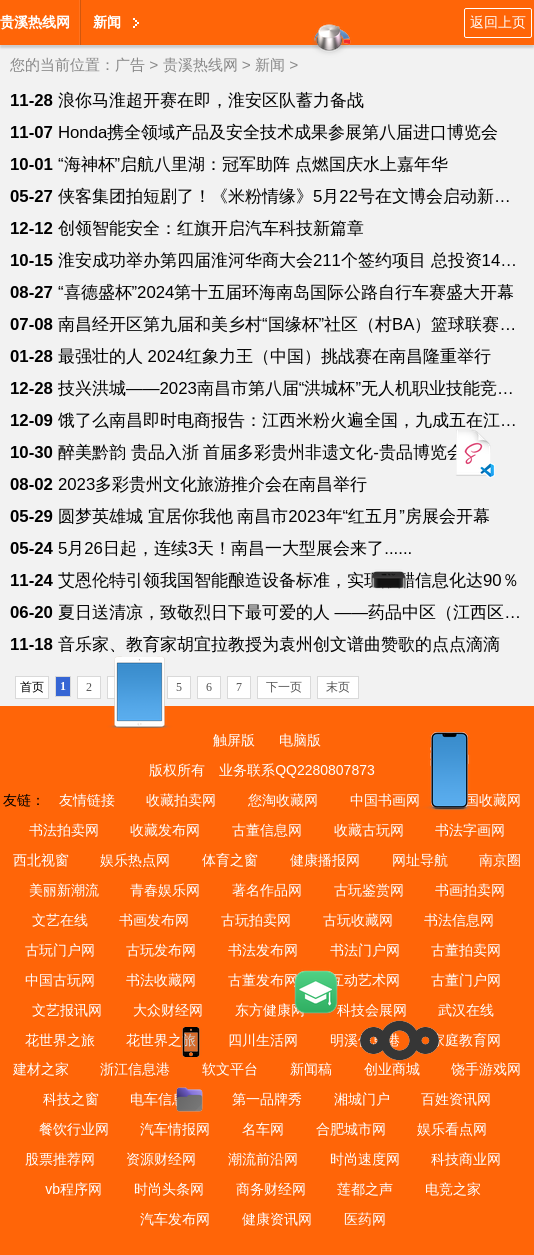  What do you see at coordinates (388, 574) in the screenshot?
I see `apple tv device icon` at bounding box center [388, 574].